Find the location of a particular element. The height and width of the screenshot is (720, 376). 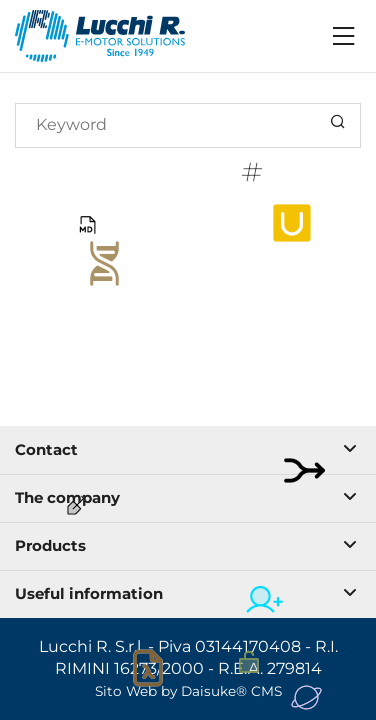

access genetic or biological information is located at coordinates (104, 263).